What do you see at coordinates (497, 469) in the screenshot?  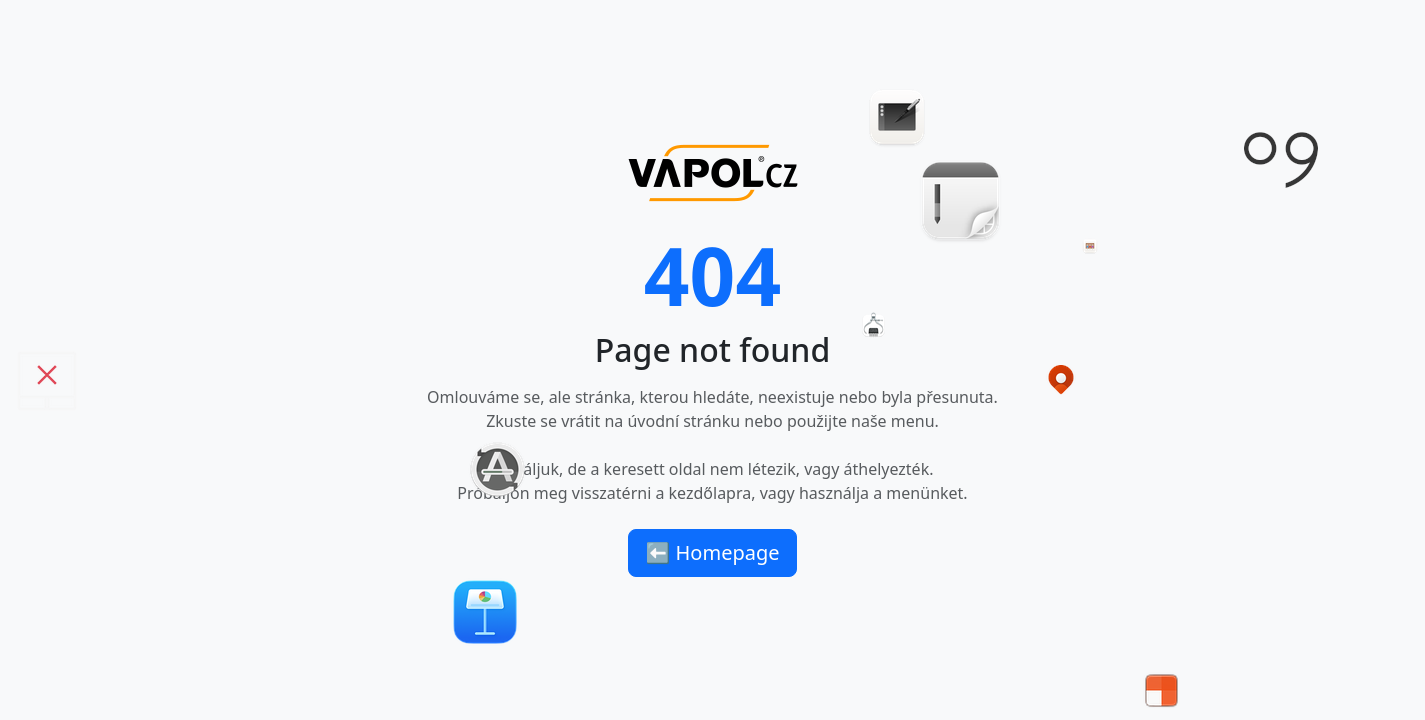 I see `check for available software updates` at bounding box center [497, 469].